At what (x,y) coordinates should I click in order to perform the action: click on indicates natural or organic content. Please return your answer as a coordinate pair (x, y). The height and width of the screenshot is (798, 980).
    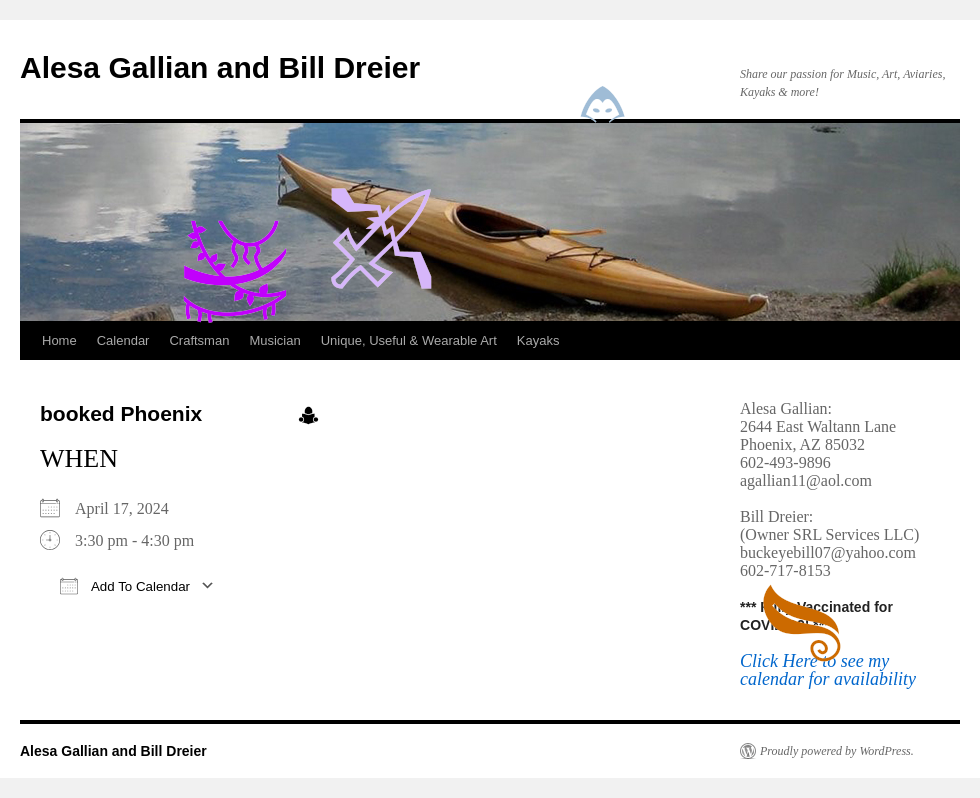
    Looking at the image, I should click on (802, 623).